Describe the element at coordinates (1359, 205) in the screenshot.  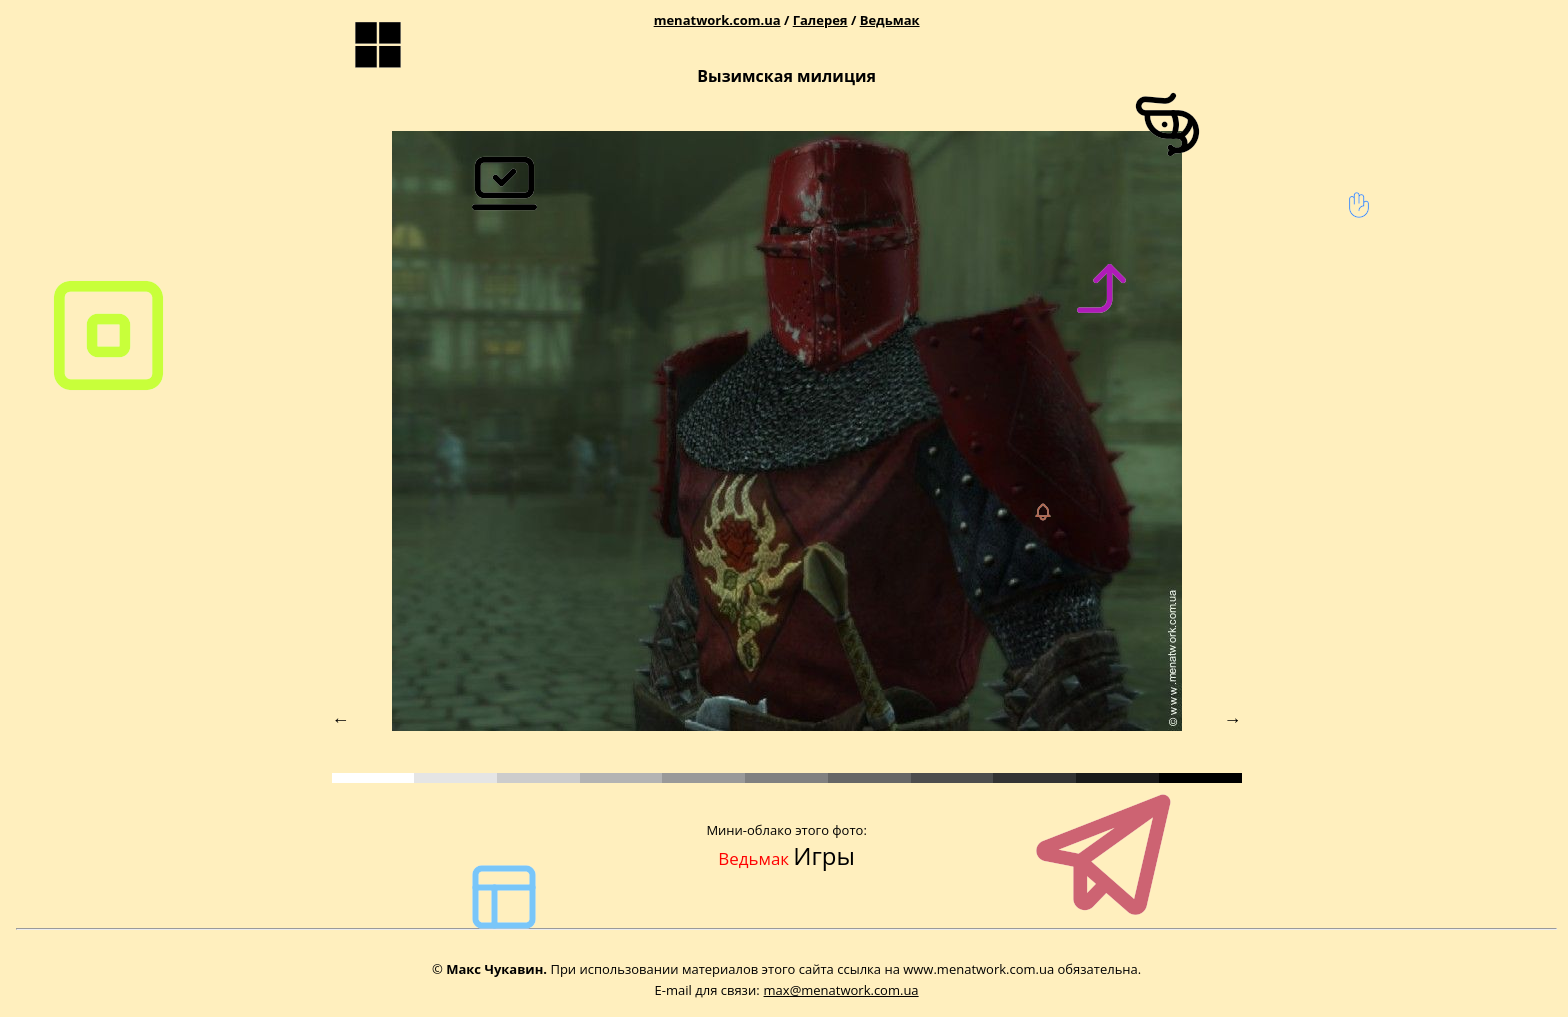
I see `stop or pause an action` at that location.